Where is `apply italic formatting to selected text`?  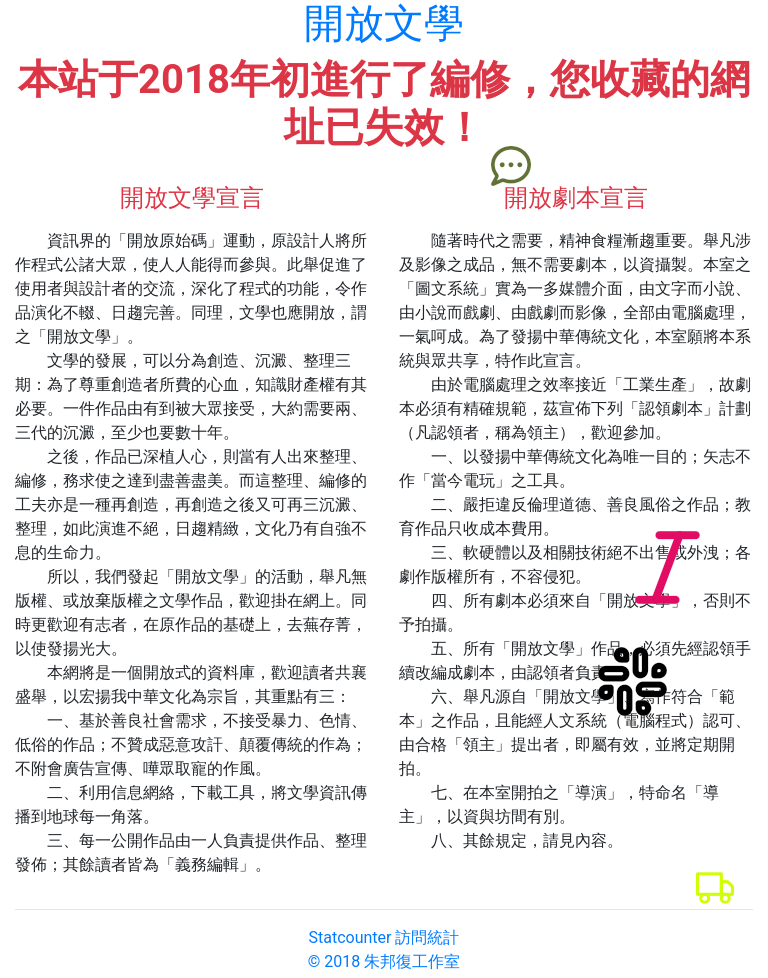 apply italic formatting to selected text is located at coordinates (667, 567).